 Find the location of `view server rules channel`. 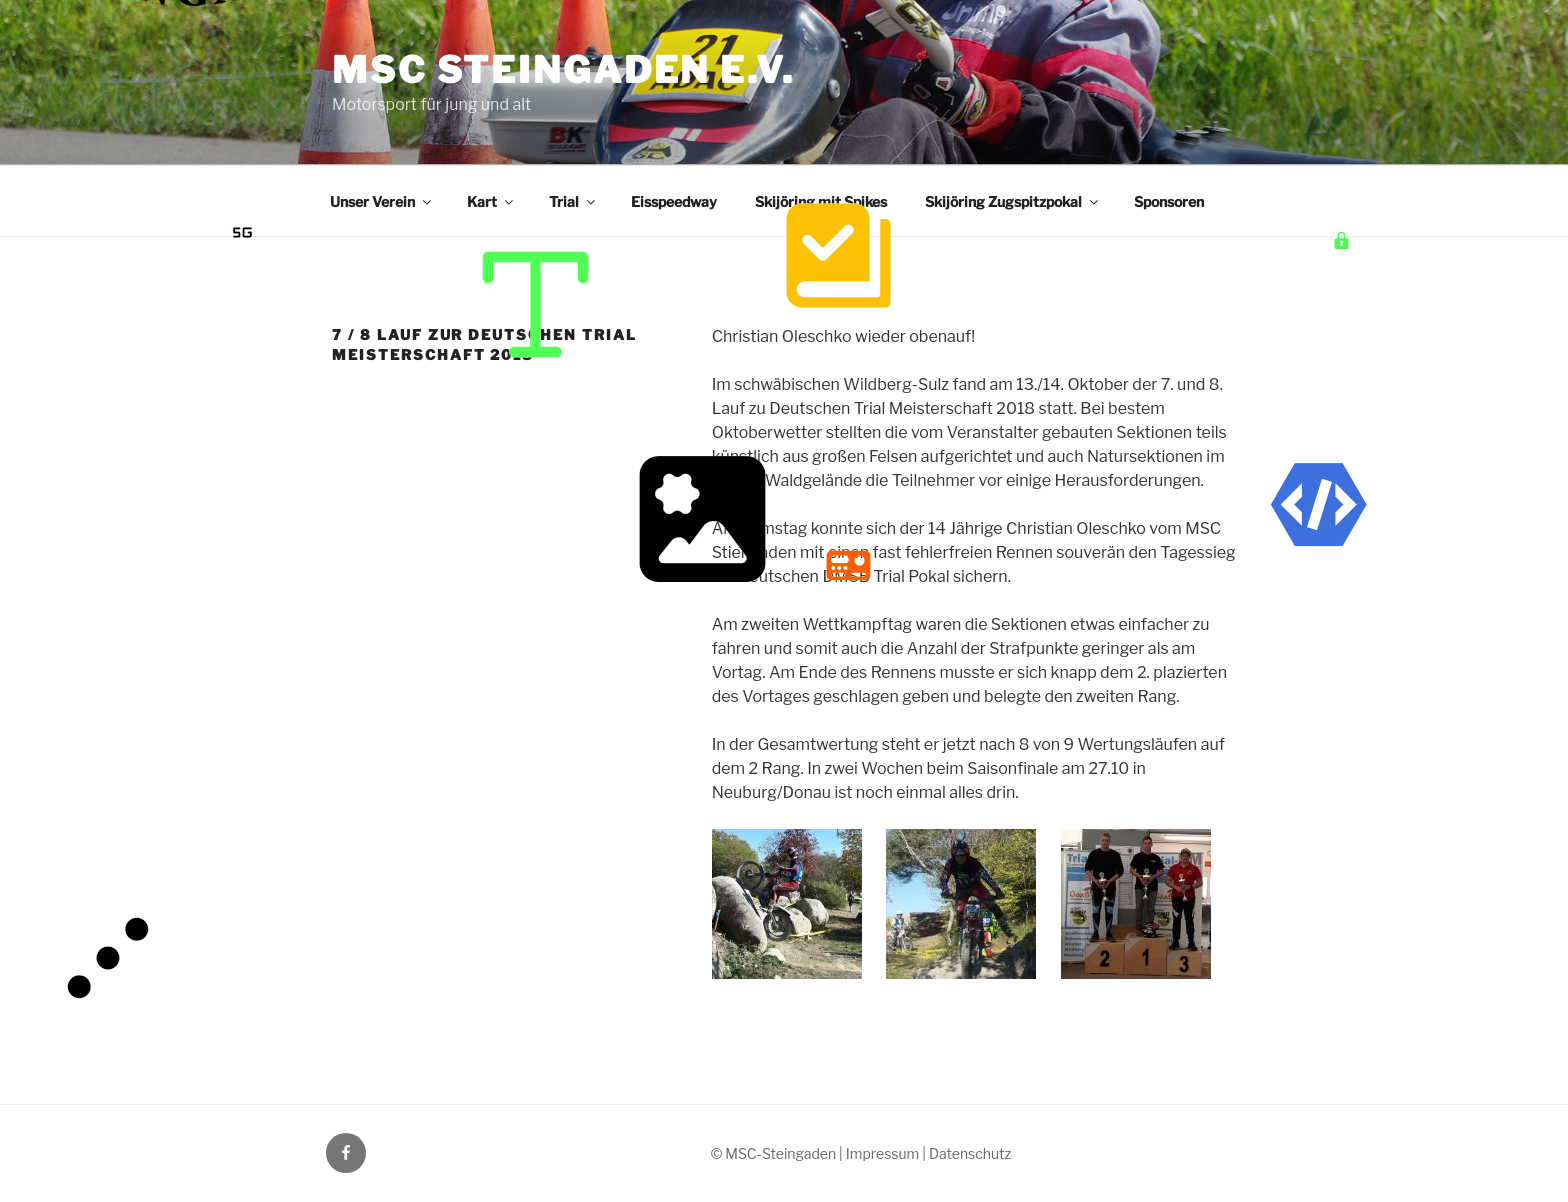

view server rules channel is located at coordinates (838, 255).